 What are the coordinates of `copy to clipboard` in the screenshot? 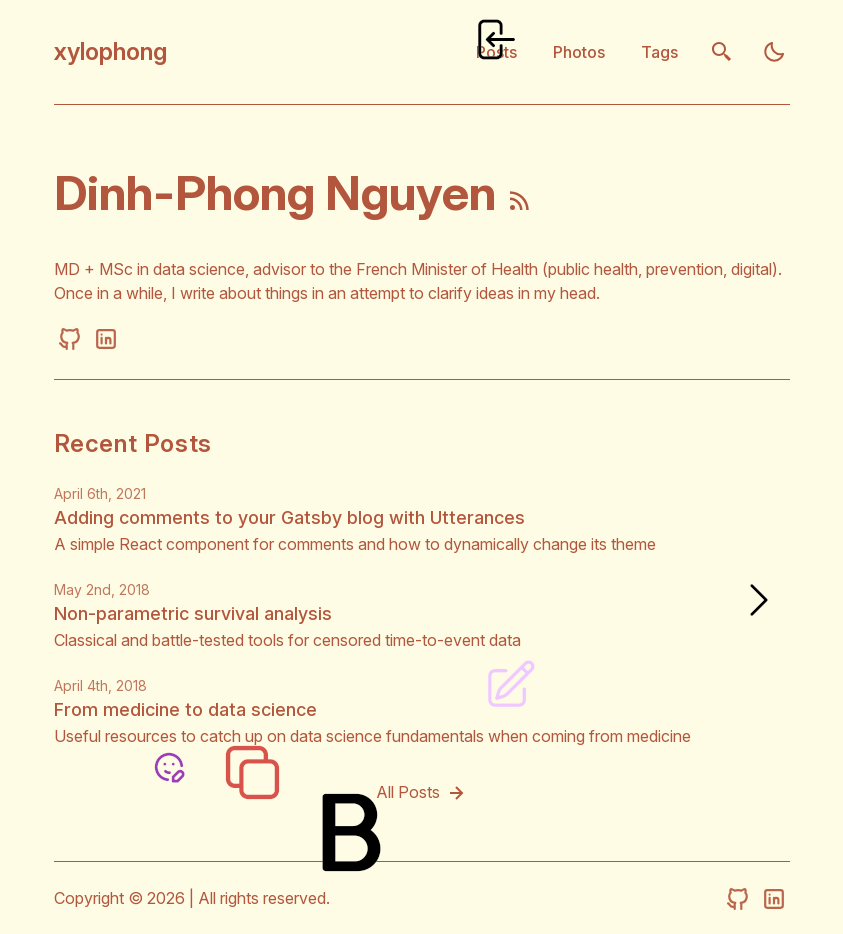 It's located at (252, 772).